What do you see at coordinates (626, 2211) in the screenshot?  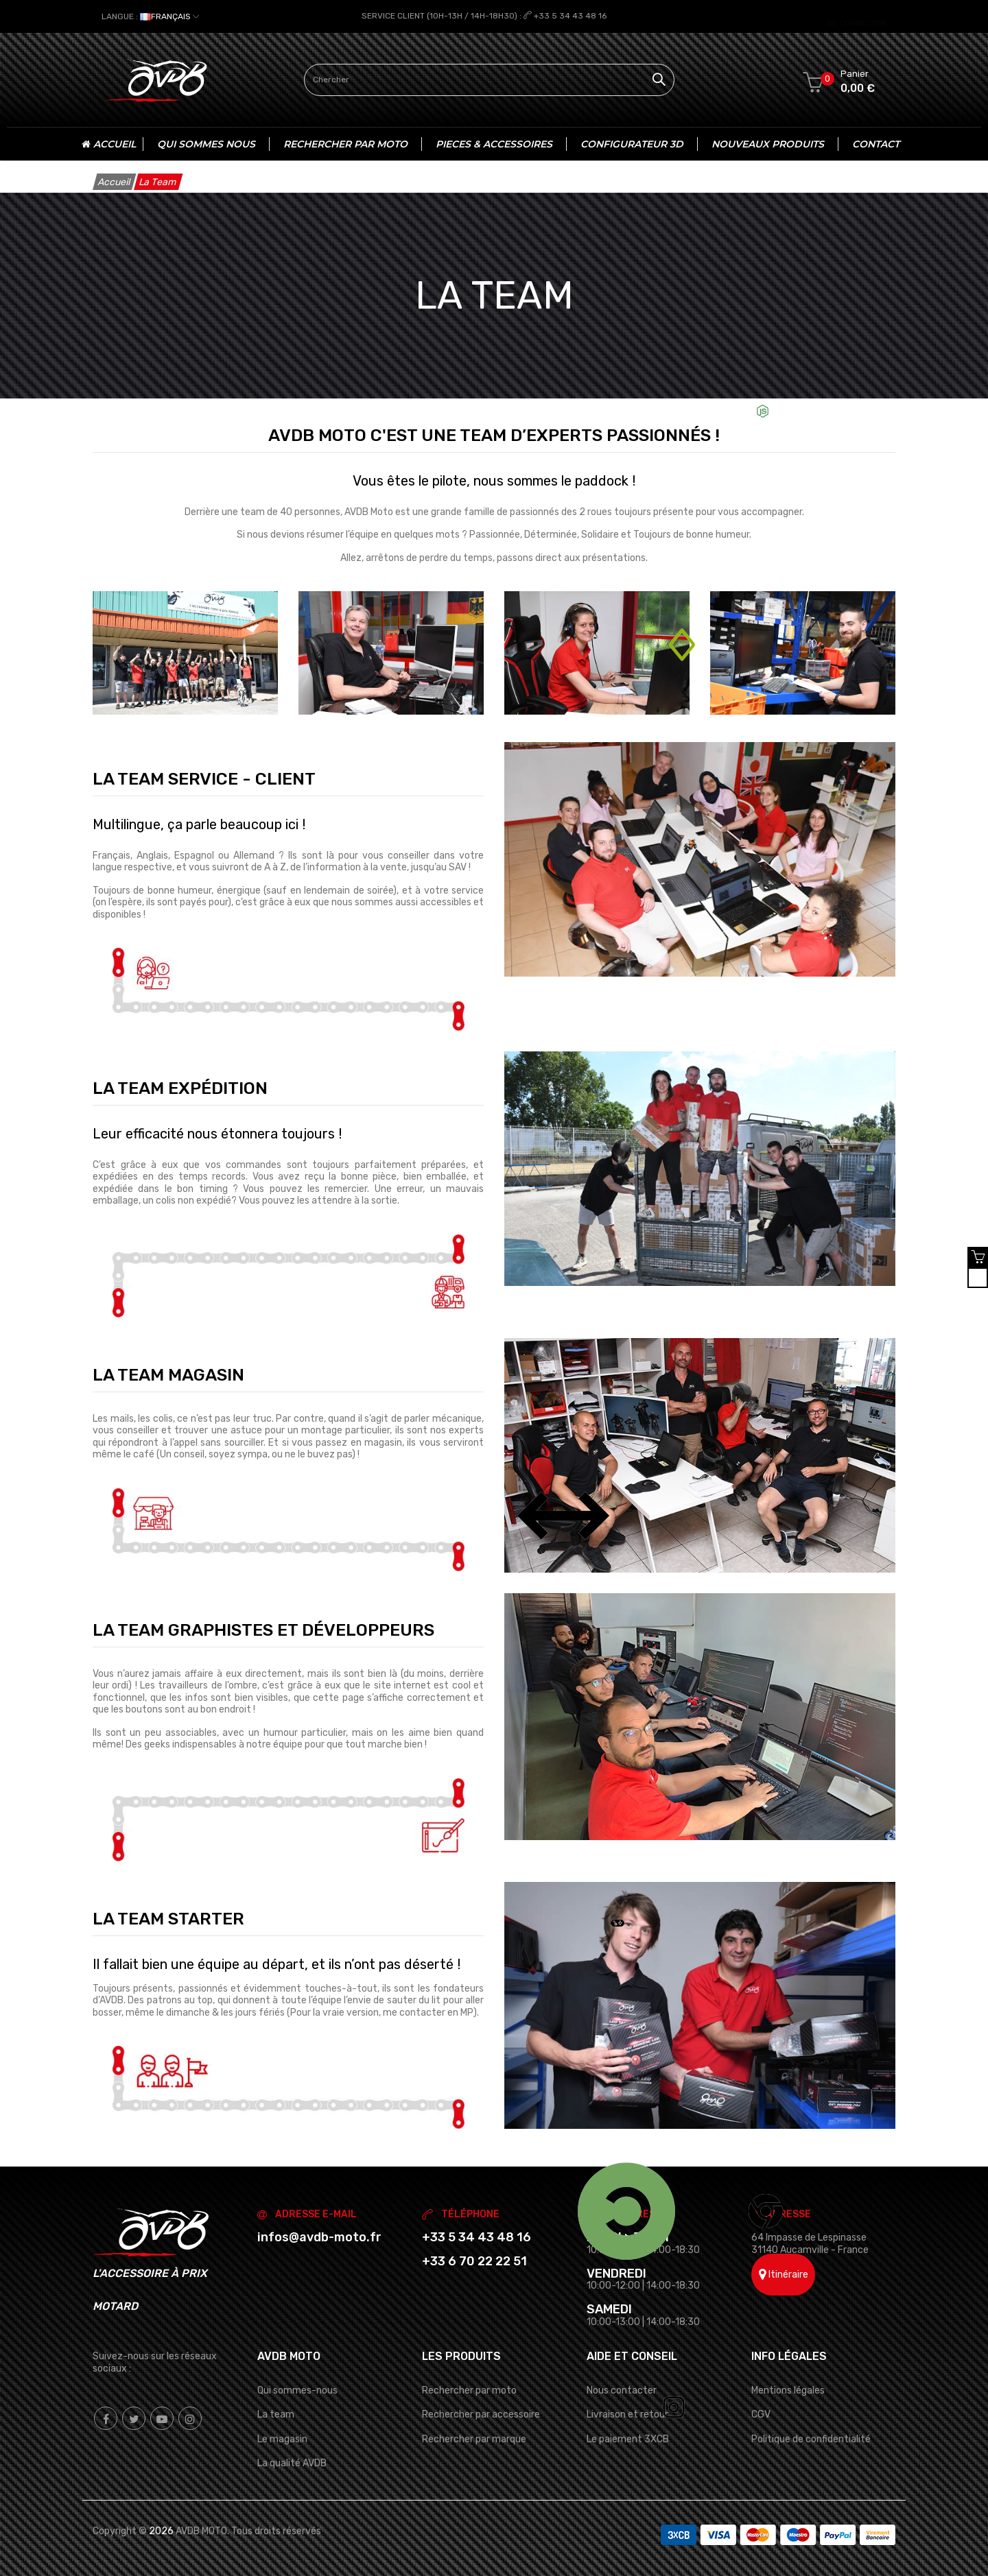 I see `indicates content licensed under copyleft` at bounding box center [626, 2211].